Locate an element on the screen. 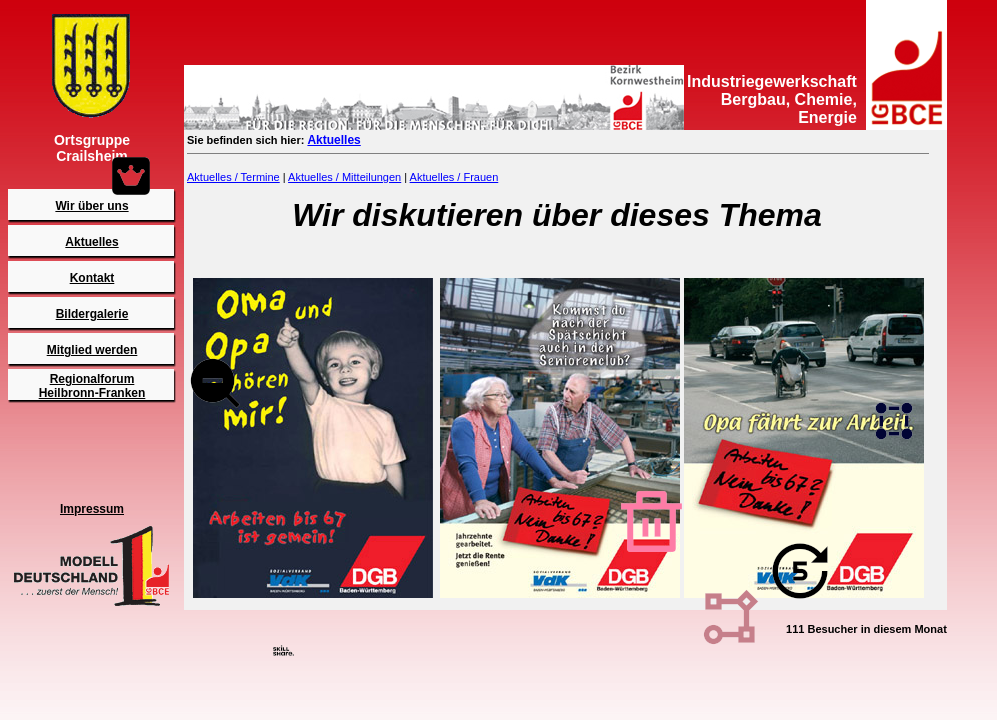 The height and width of the screenshot is (720, 997). zoom out to see more content is located at coordinates (215, 383).